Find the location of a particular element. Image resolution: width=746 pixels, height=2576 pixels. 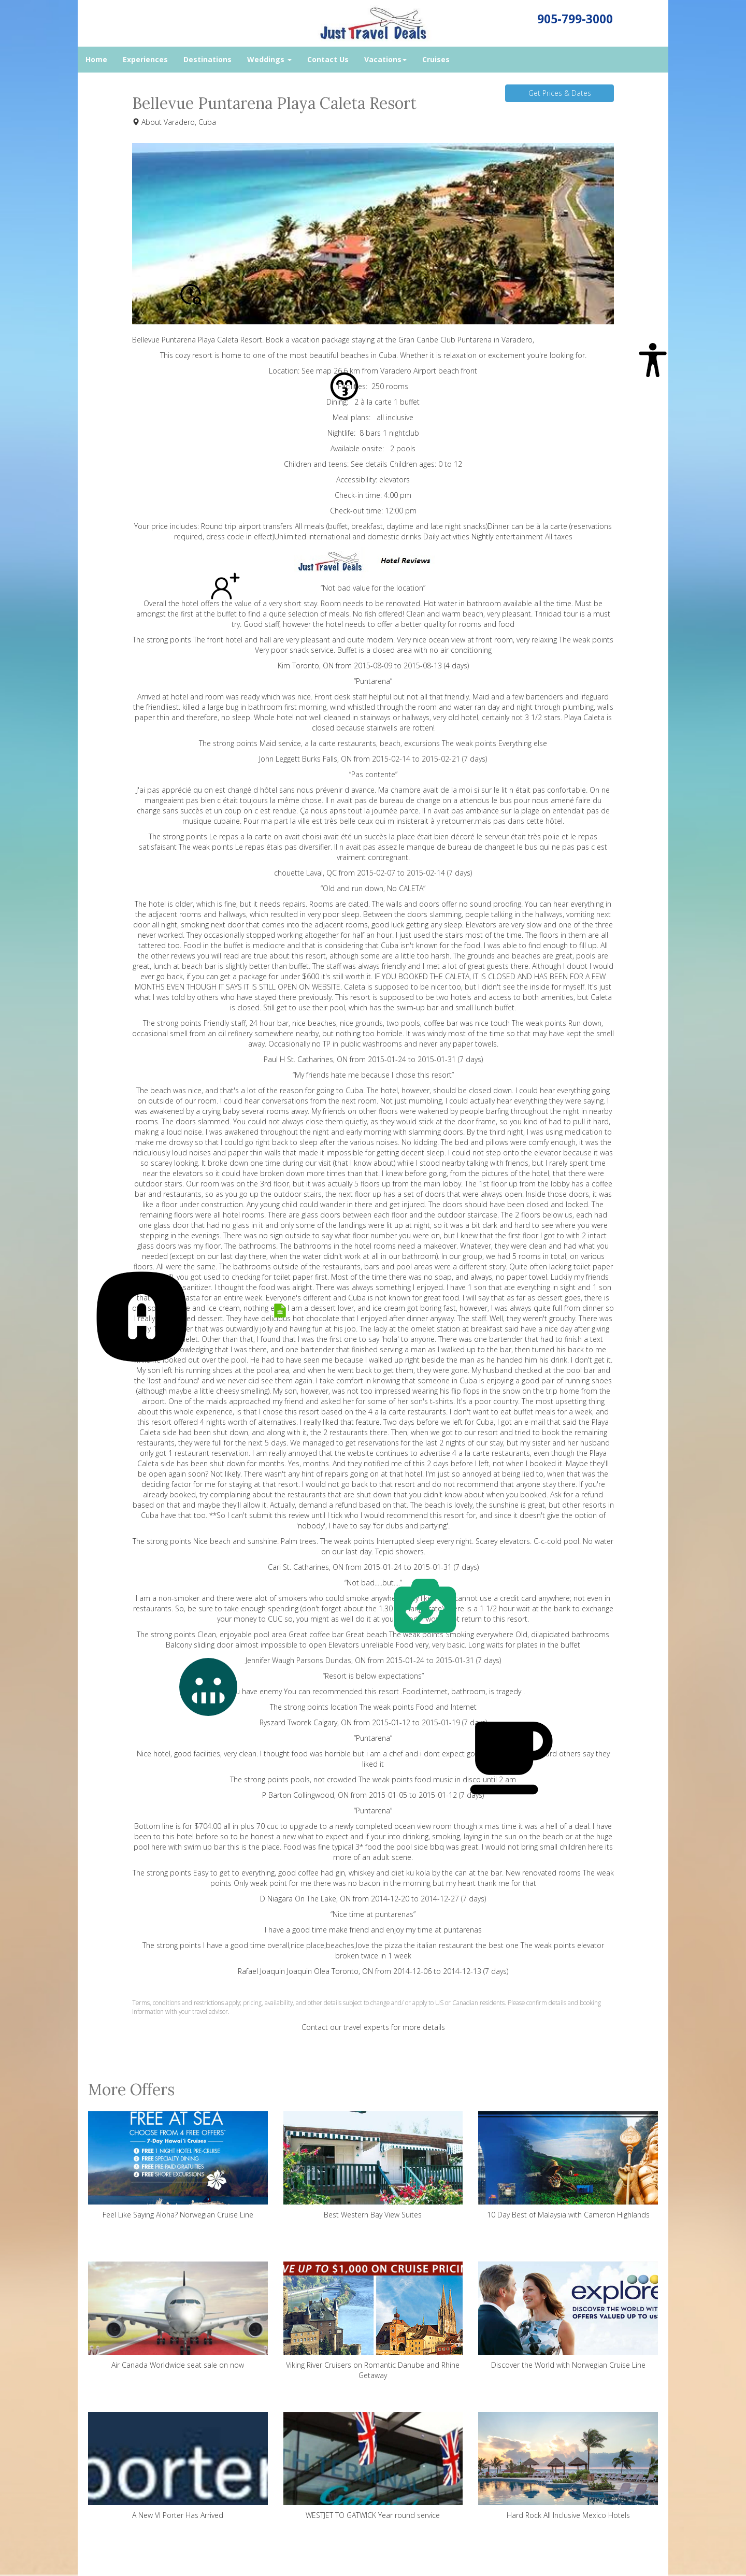

access accessibility settings is located at coordinates (653, 360).